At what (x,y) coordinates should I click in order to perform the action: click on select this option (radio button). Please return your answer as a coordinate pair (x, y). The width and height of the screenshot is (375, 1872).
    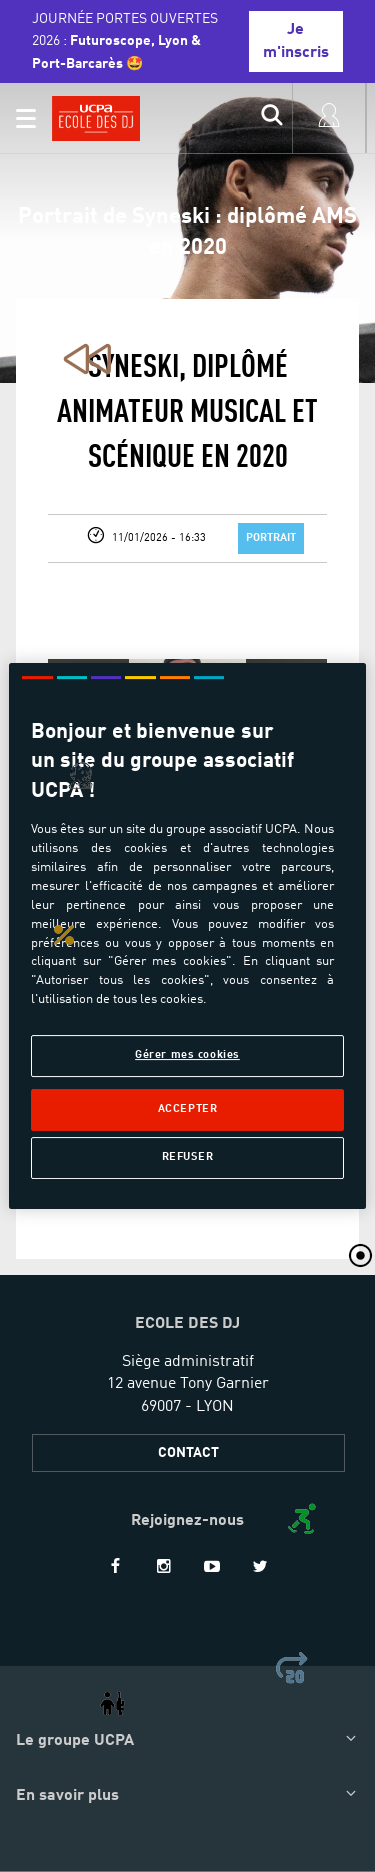
    Looking at the image, I should click on (360, 1255).